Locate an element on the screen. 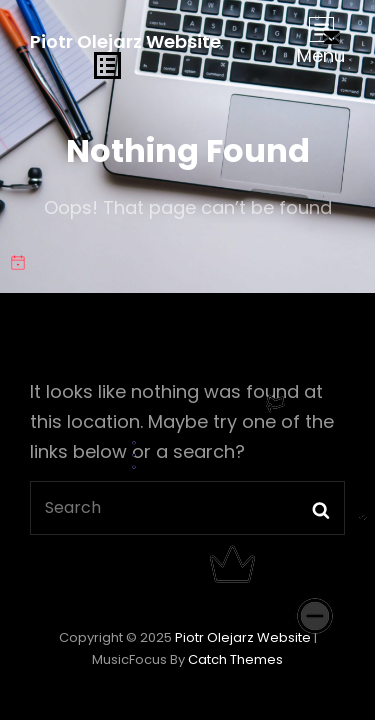 Image resolution: width=375 pixels, height=720 pixels. open your inbox is located at coordinates (331, 37).